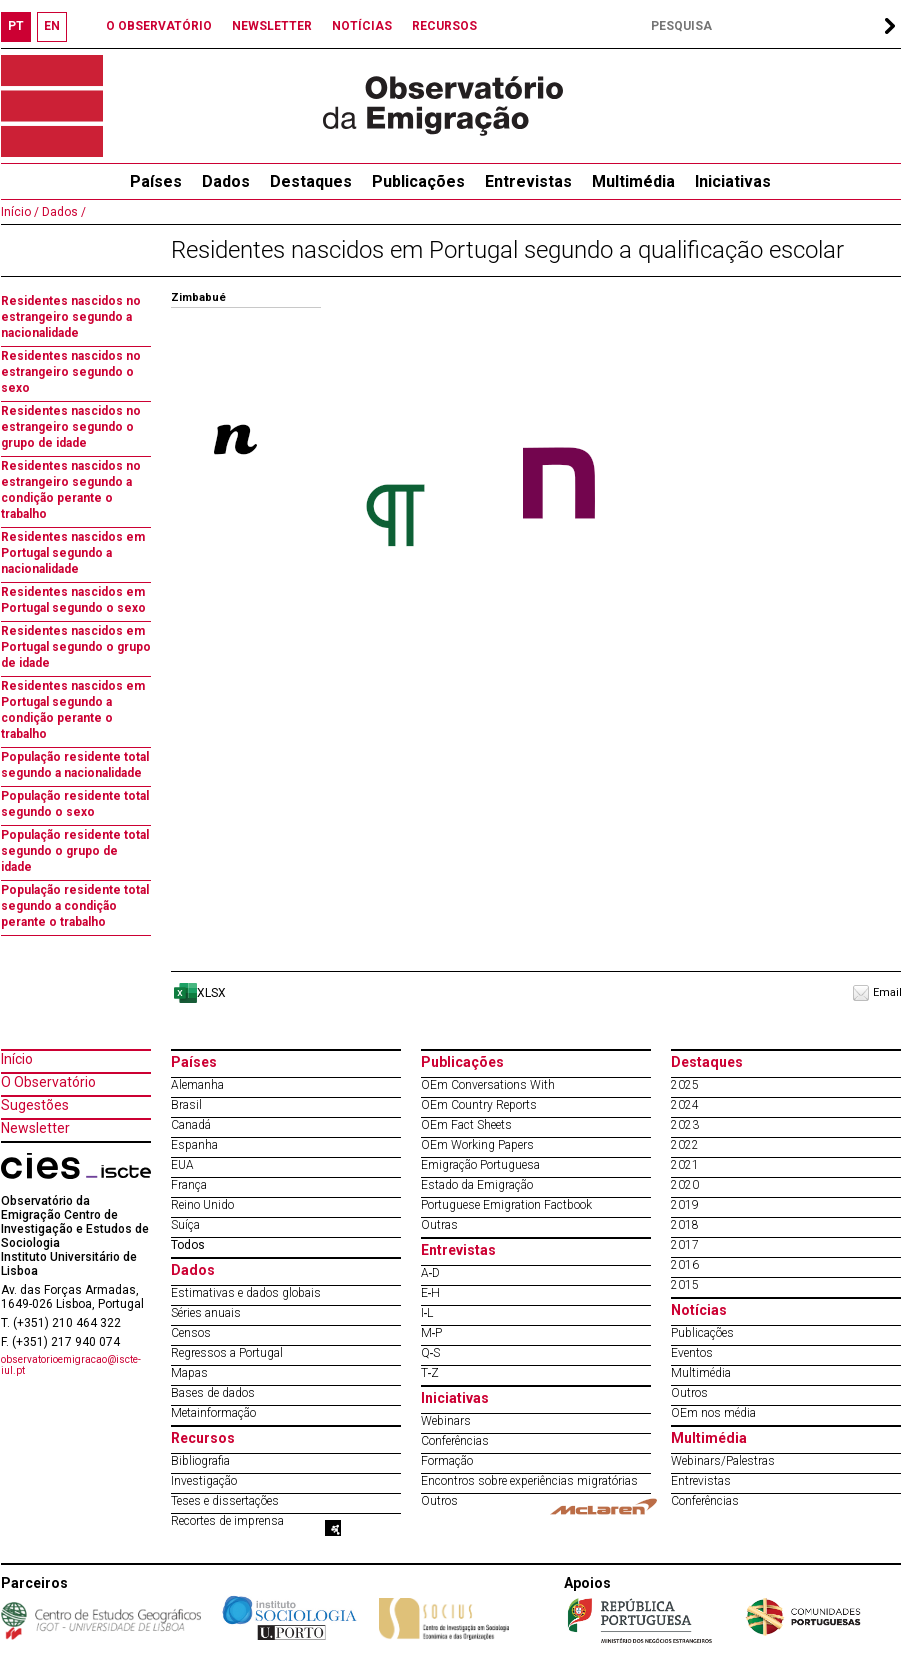 This screenshot has width=901, height=1677. I want to click on cytoscape.js library logo, so click(333, 1528).